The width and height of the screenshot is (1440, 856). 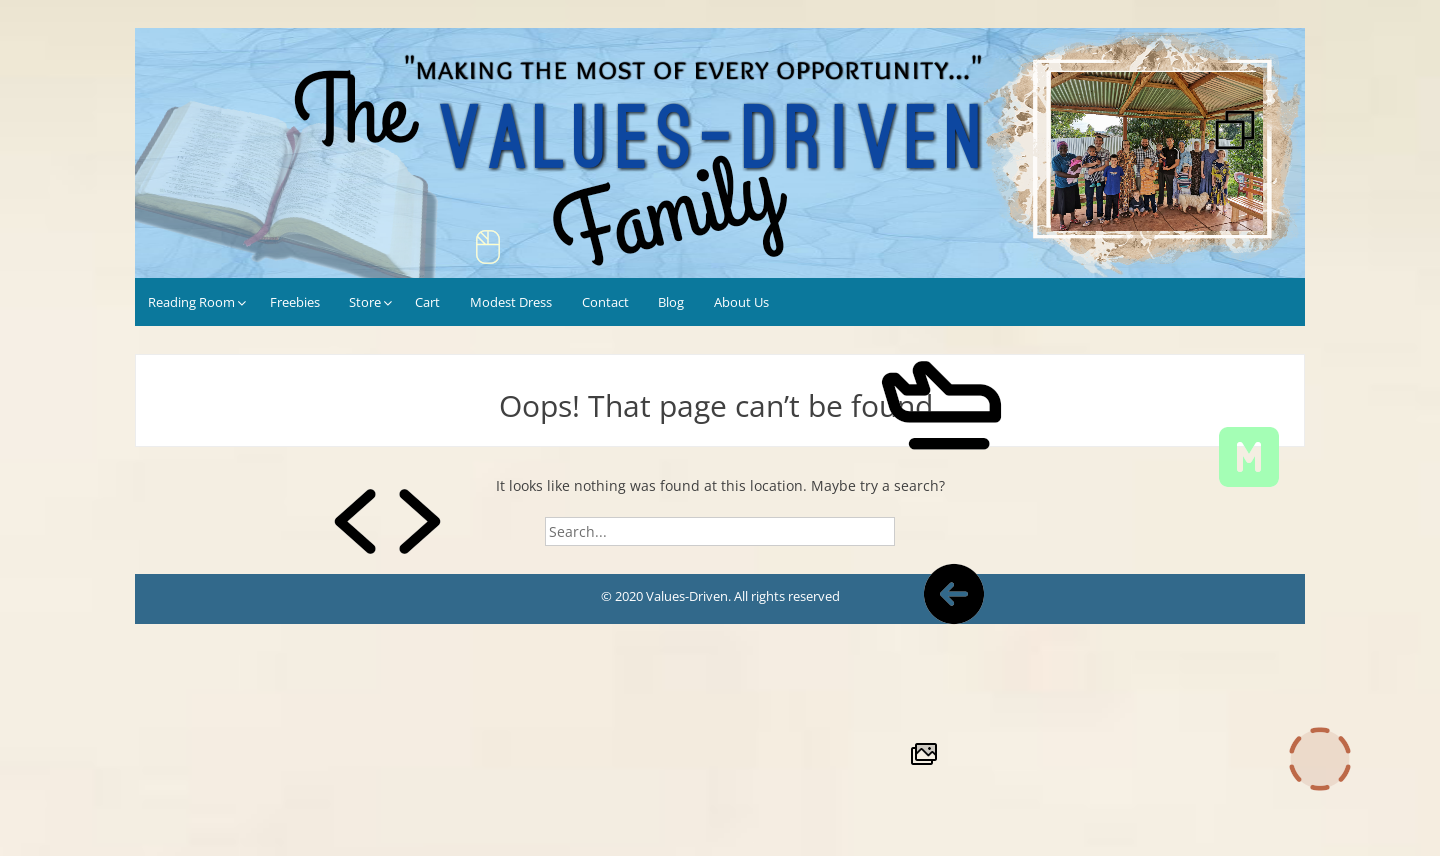 I want to click on go back to previous screen, so click(x=954, y=594).